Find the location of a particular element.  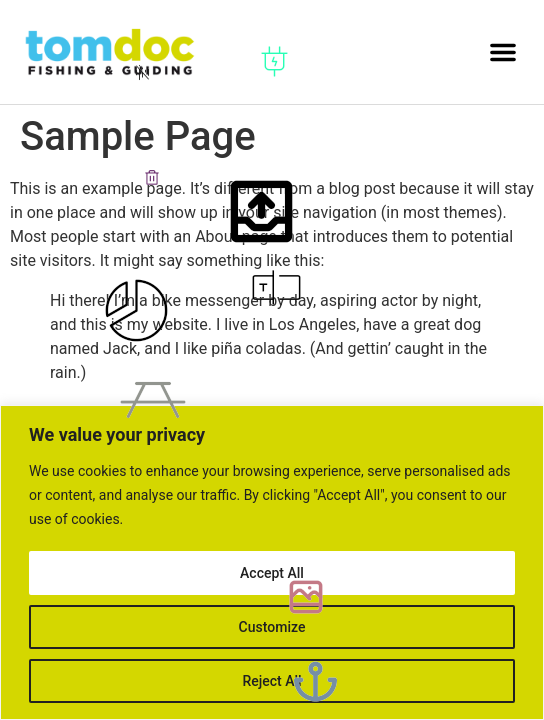

upload file to inbox or tray is located at coordinates (261, 211).